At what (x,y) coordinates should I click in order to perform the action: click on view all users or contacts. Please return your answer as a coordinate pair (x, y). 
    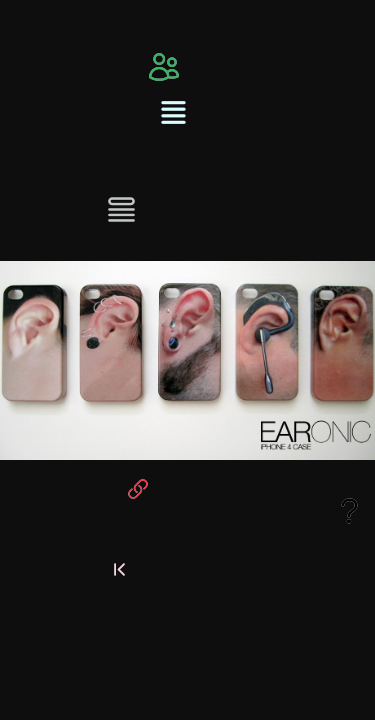
    Looking at the image, I should click on (164, 67).